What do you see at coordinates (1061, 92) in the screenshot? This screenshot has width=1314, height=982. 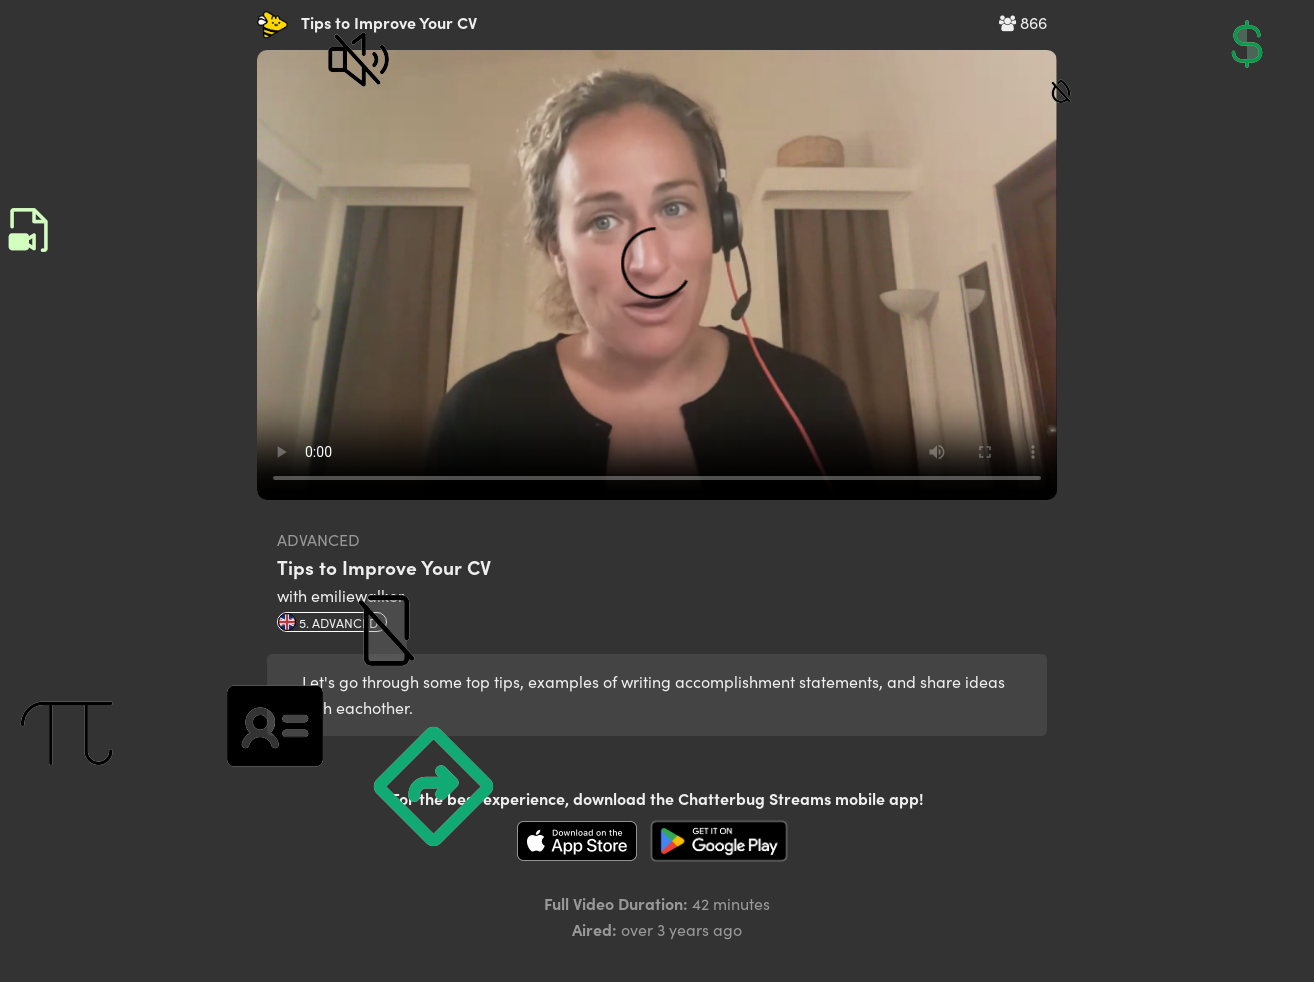 I see `disable water or liquid detection` at bounding box center [1061, 92].